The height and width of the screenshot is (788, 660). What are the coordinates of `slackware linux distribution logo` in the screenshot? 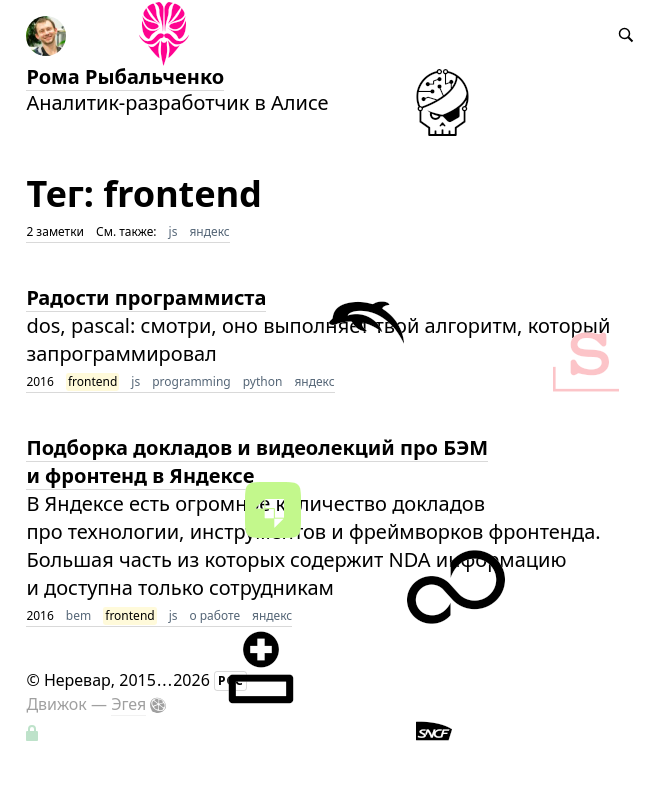 It's located at (586, 362).